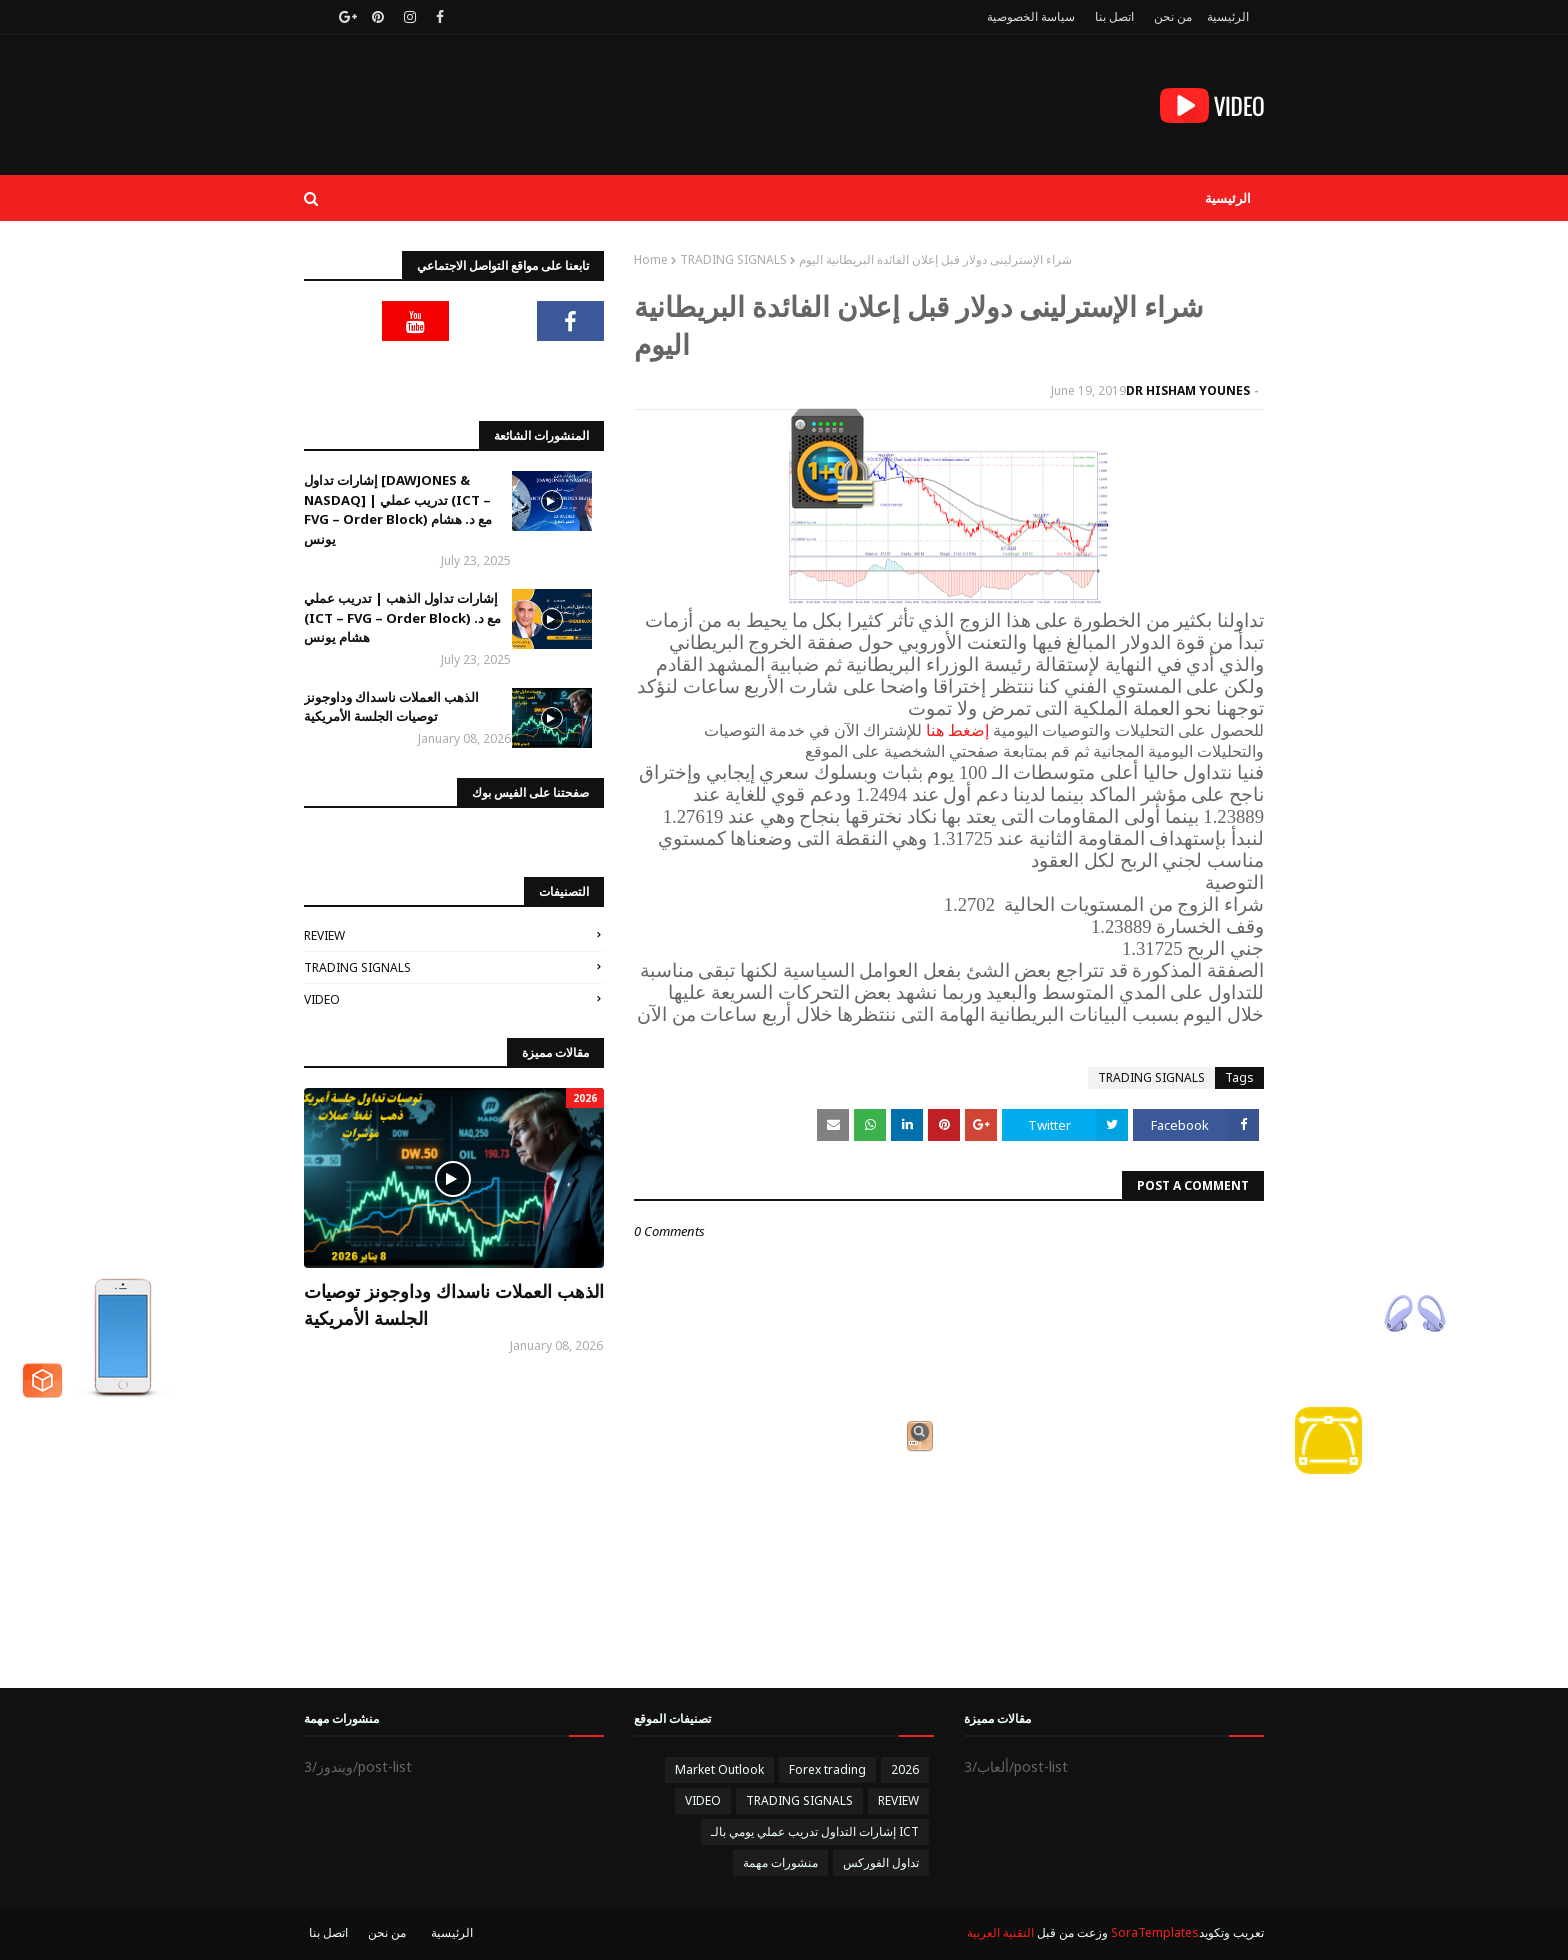 This screenshot has width=1568, height=1960. What do you see at coordinates (42, 1379) in the screenshot?
I see `open a 3D model file in STL binary format` at bounding box center [42, 1379].